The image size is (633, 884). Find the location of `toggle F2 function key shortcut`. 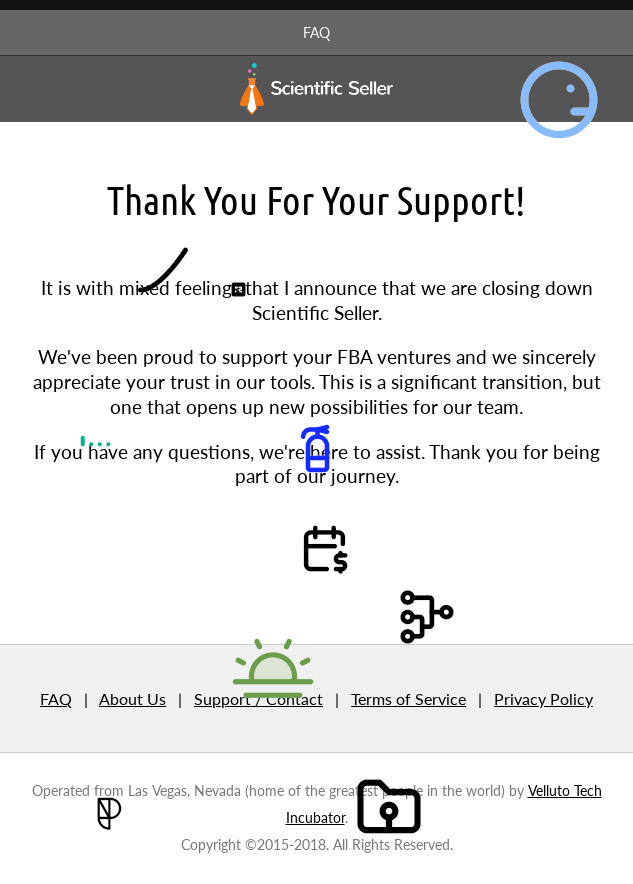

toggle F2 function key shortcut is located at coordinates (238, 289).